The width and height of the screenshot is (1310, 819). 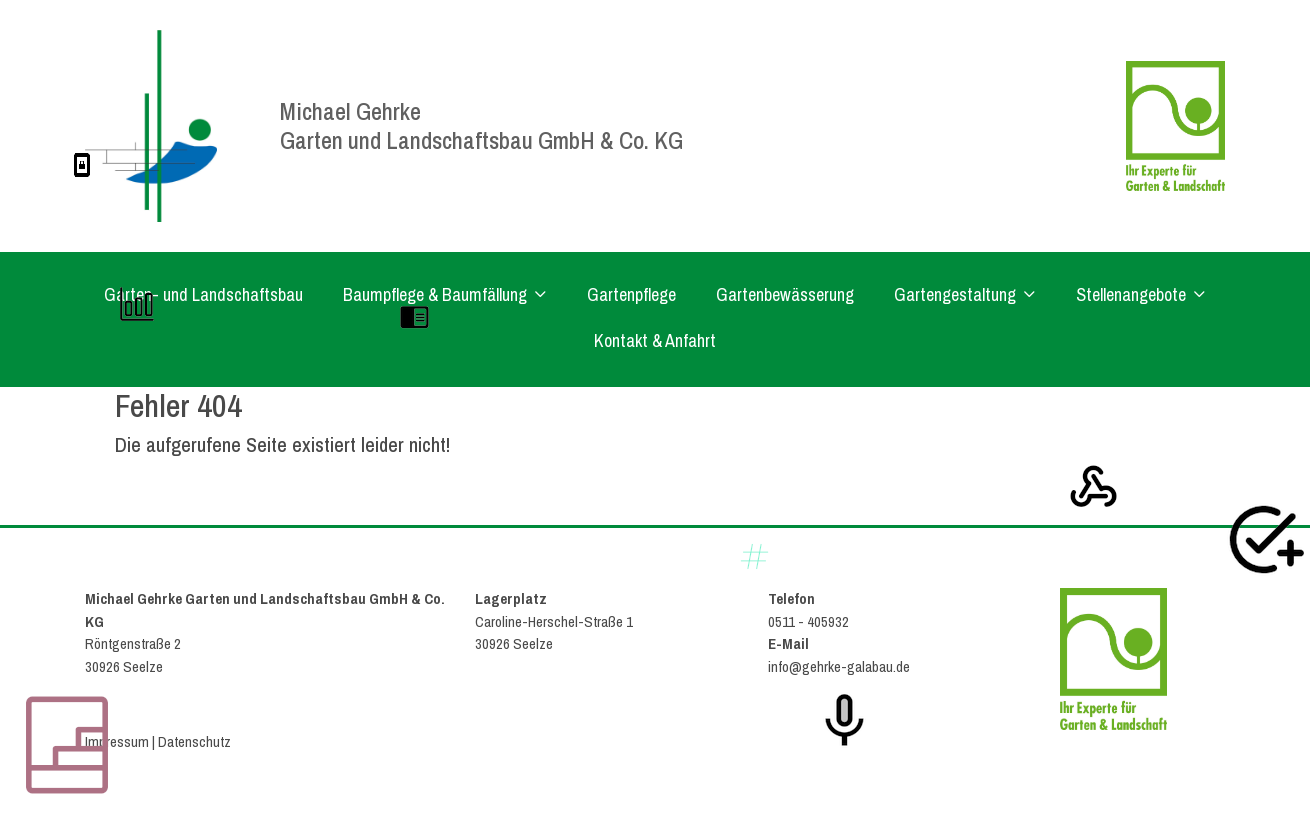 What do you see at coordinates (414, 316) in the screenshot?
I see `switch to reader mode for distraction-free reading` at bounding box center [414, 316].